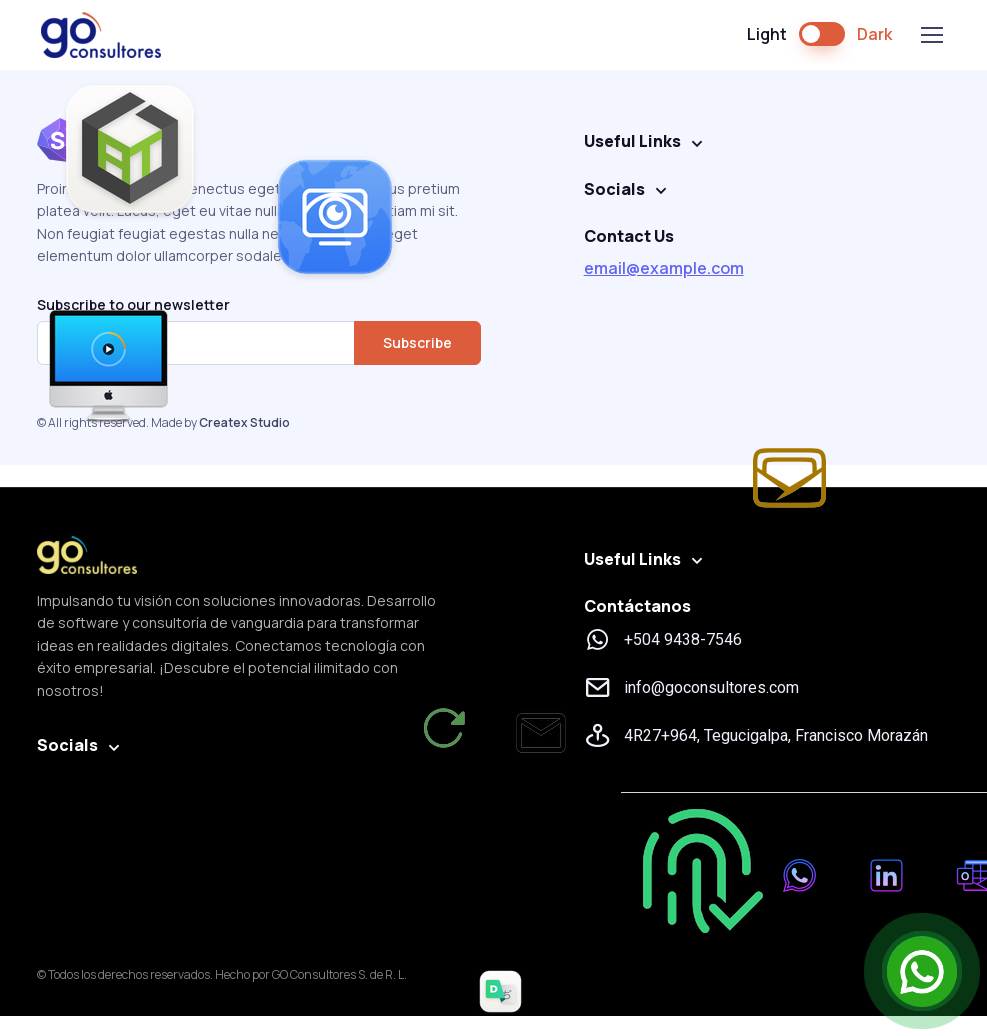 The width and height of the screenshot is (987, 1036). Describe the element at coordinates (335, 219) in the screenshot. I see `access remote desktop or screen sharing settings` at that location.